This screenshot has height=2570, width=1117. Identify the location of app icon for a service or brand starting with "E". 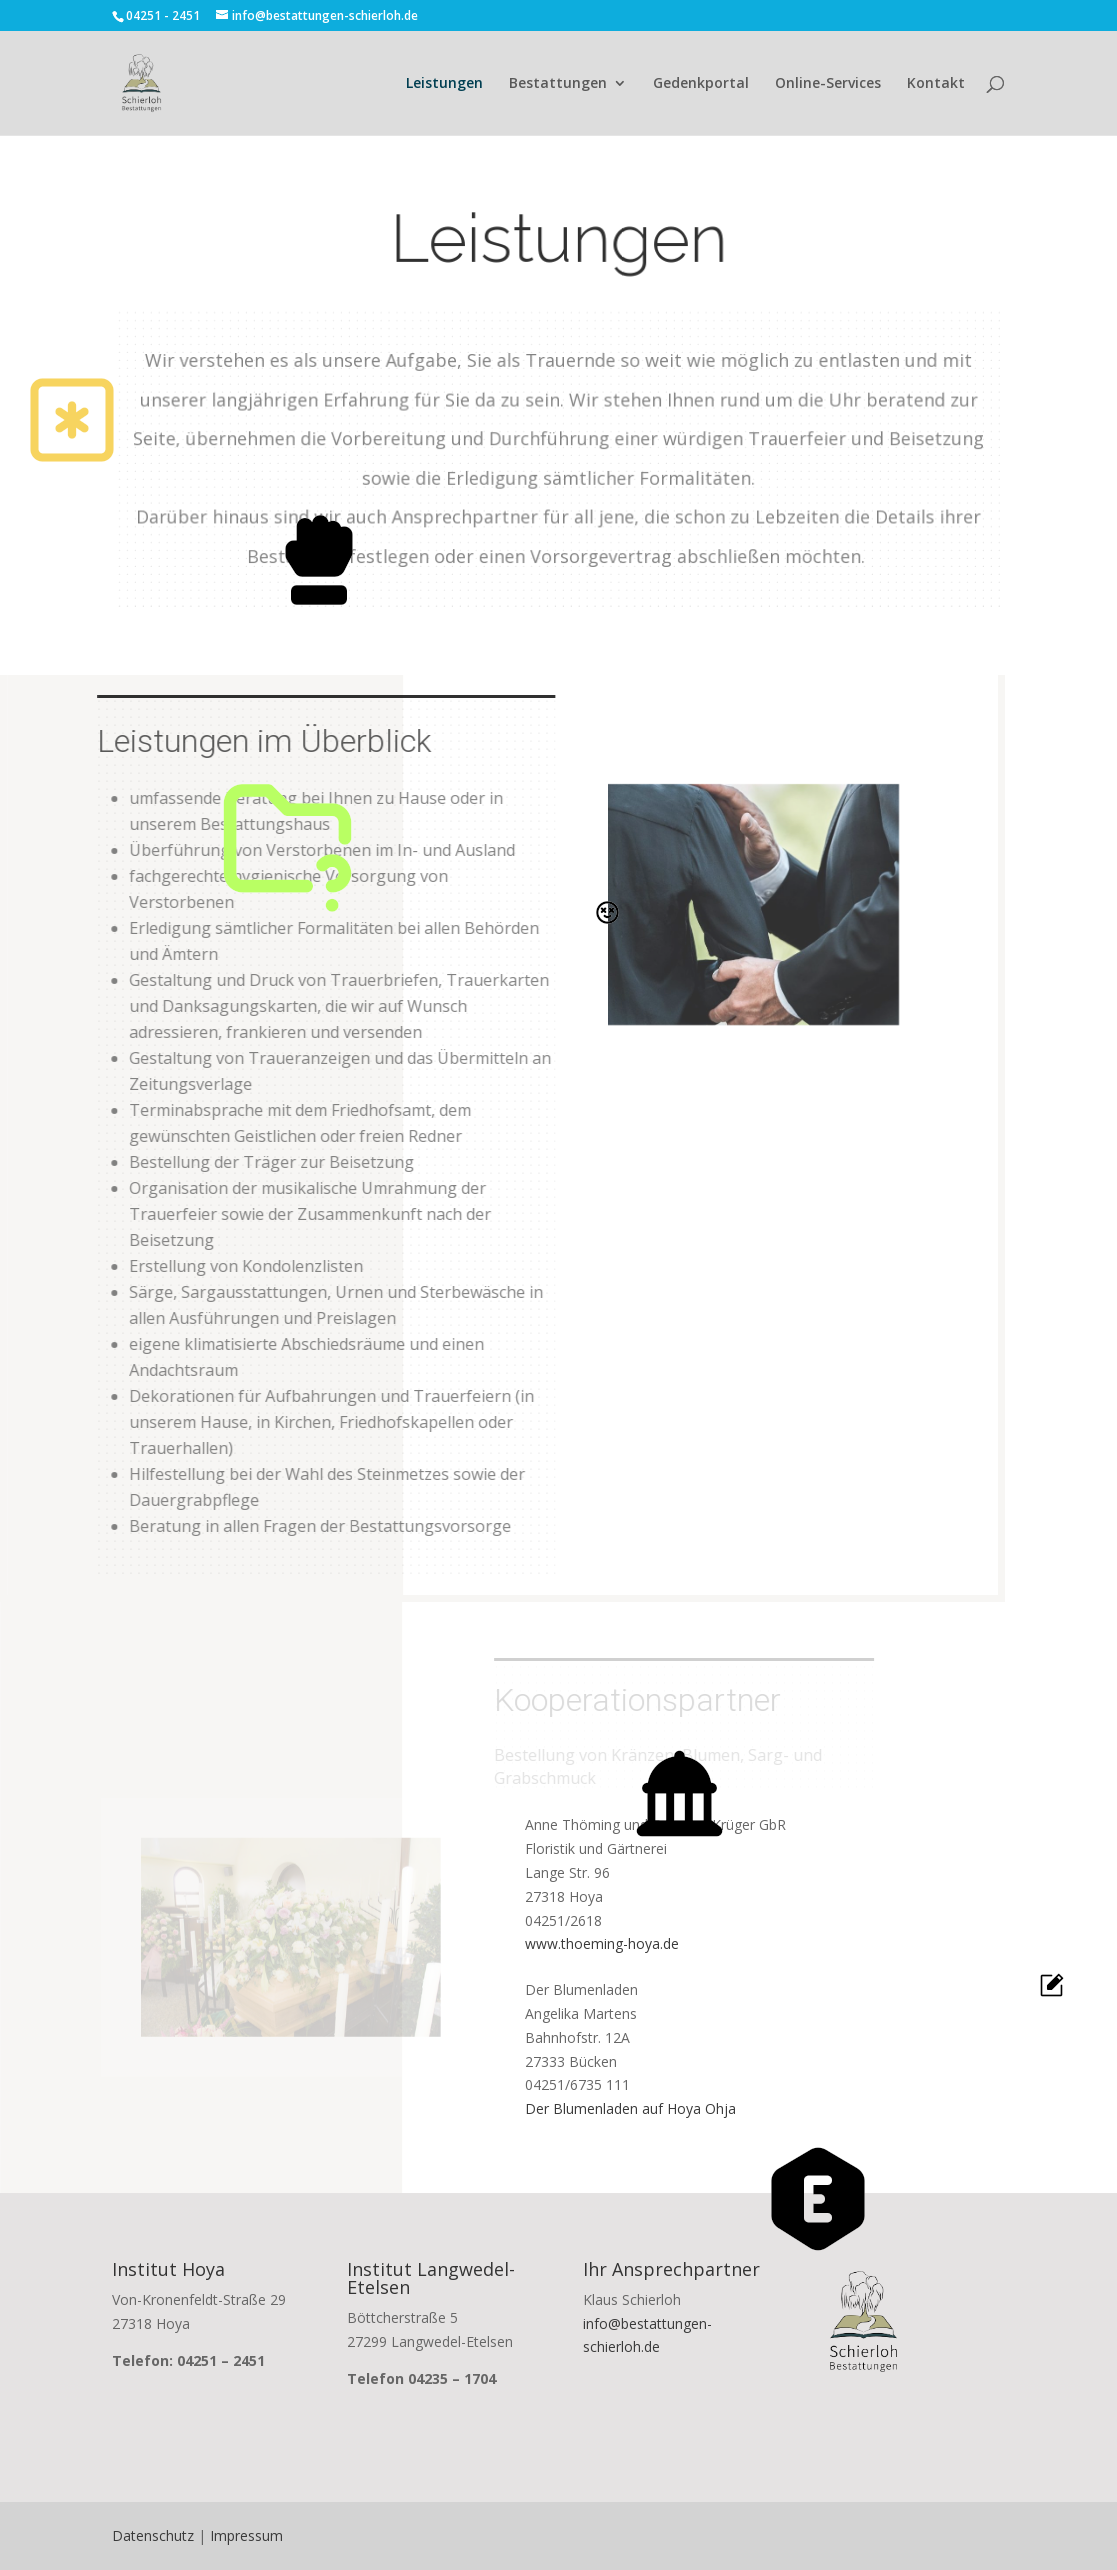
(818, 2199).